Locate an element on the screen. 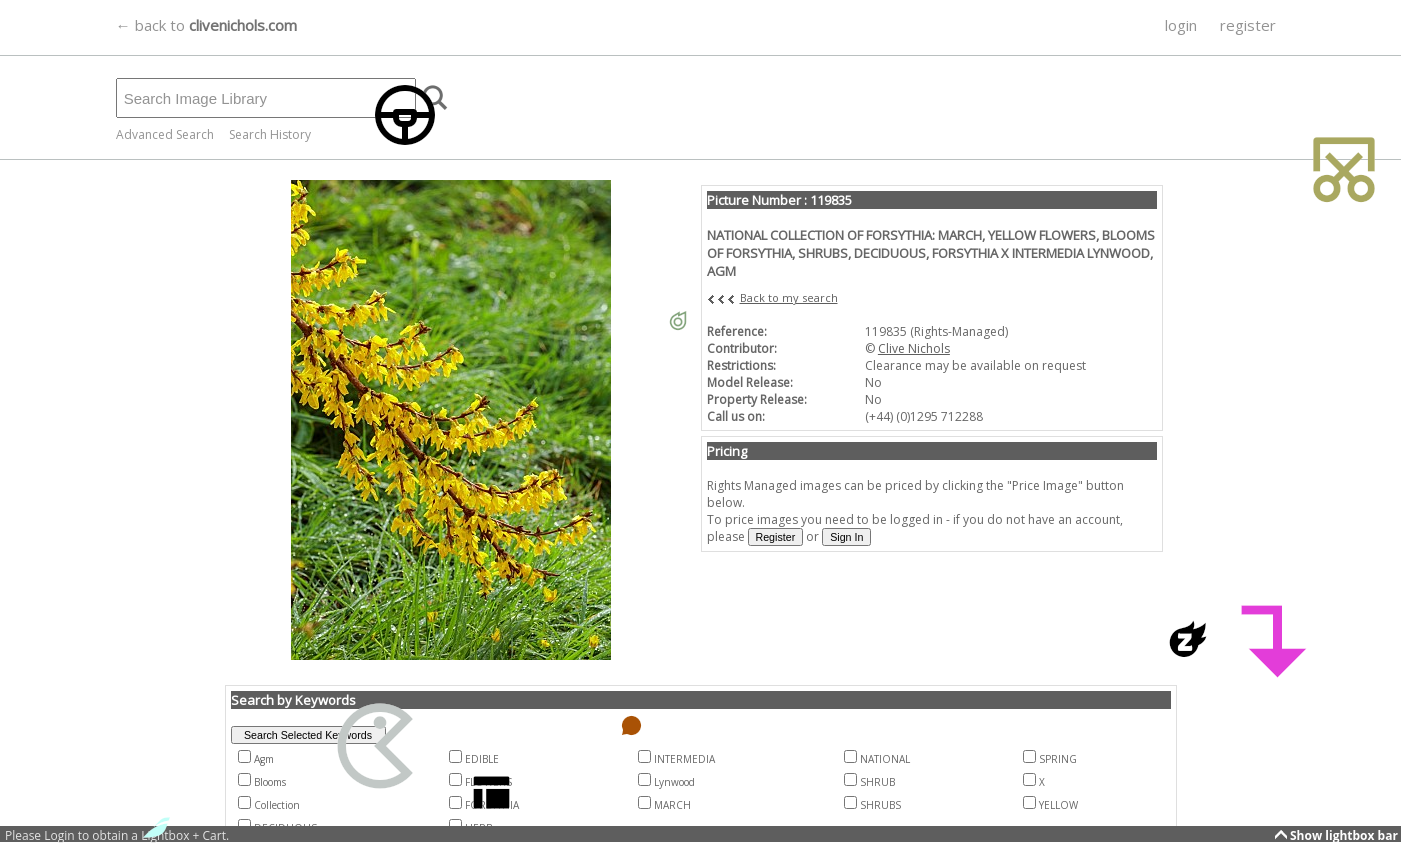  indicates meteor or space weather event is located at coordinates (678, 321).